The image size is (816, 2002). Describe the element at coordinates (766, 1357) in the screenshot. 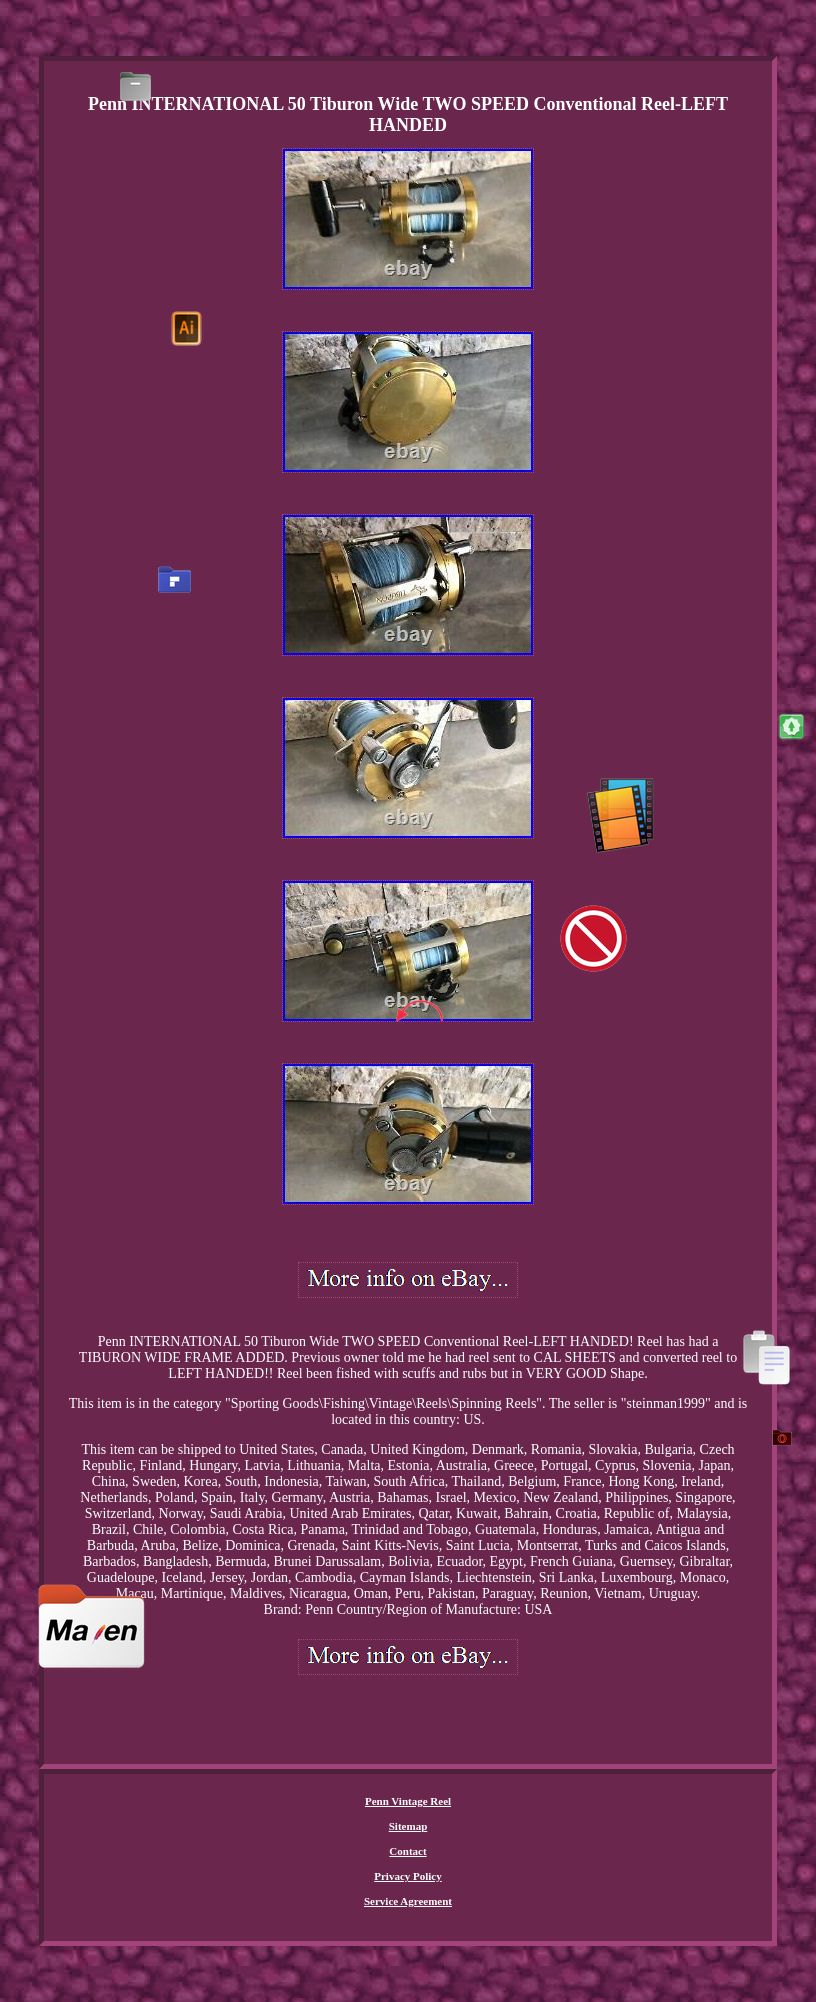

I see `paste content from clipboard` at that location.